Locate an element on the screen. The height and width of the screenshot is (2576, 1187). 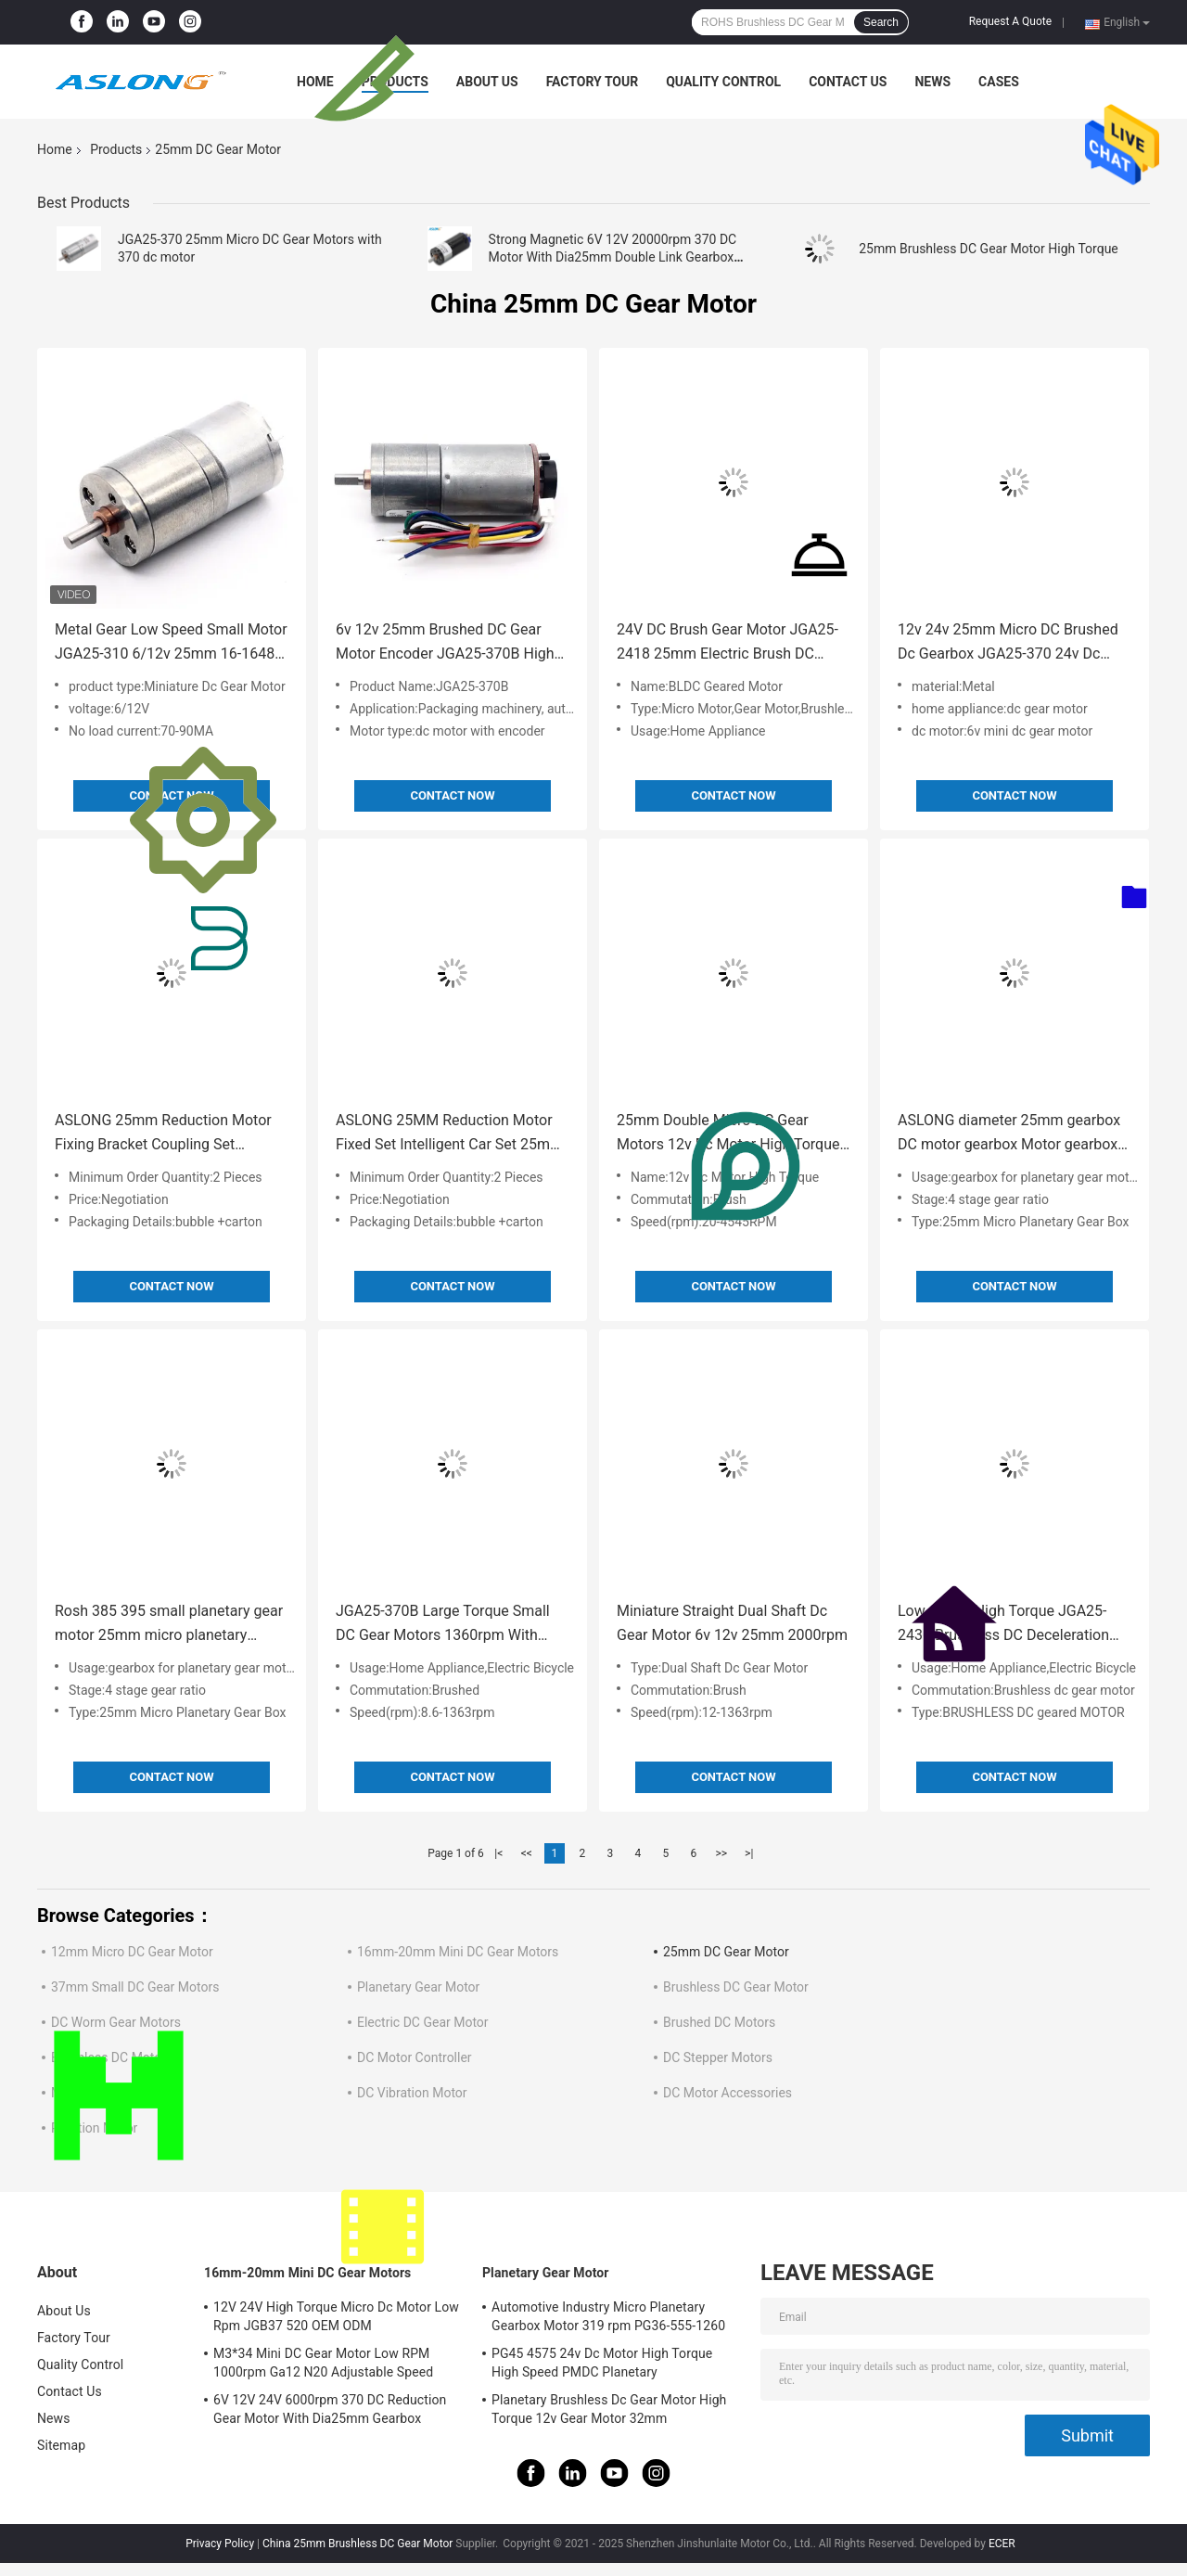
open mixtral AI model settings is located at coordinates (119, 2095).